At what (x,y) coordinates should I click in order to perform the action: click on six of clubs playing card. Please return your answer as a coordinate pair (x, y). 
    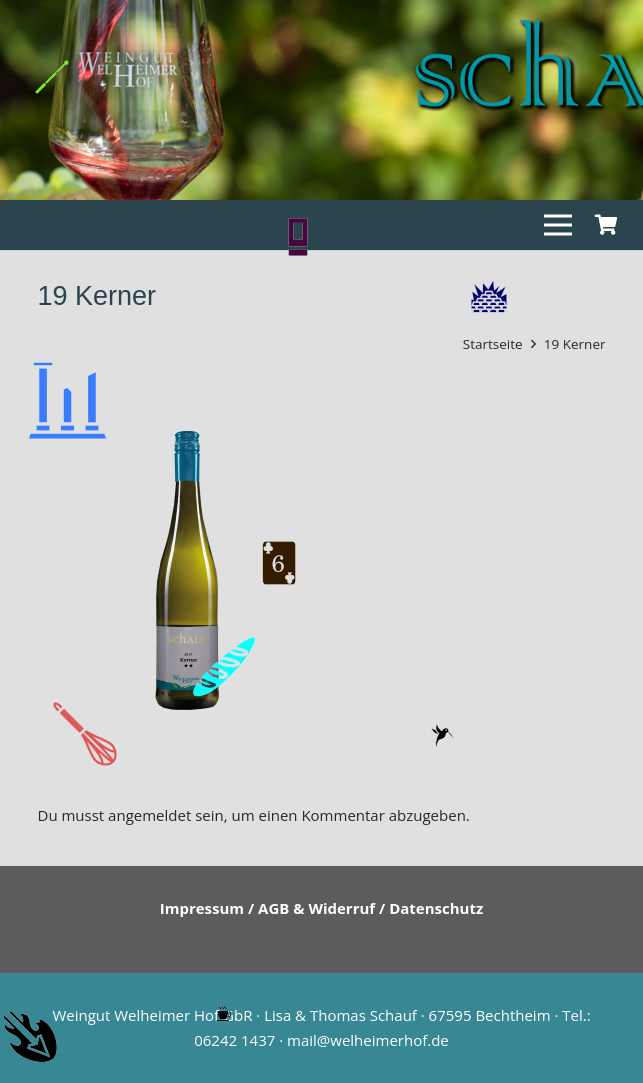
    Looking at the image, I should click on (279, 563).